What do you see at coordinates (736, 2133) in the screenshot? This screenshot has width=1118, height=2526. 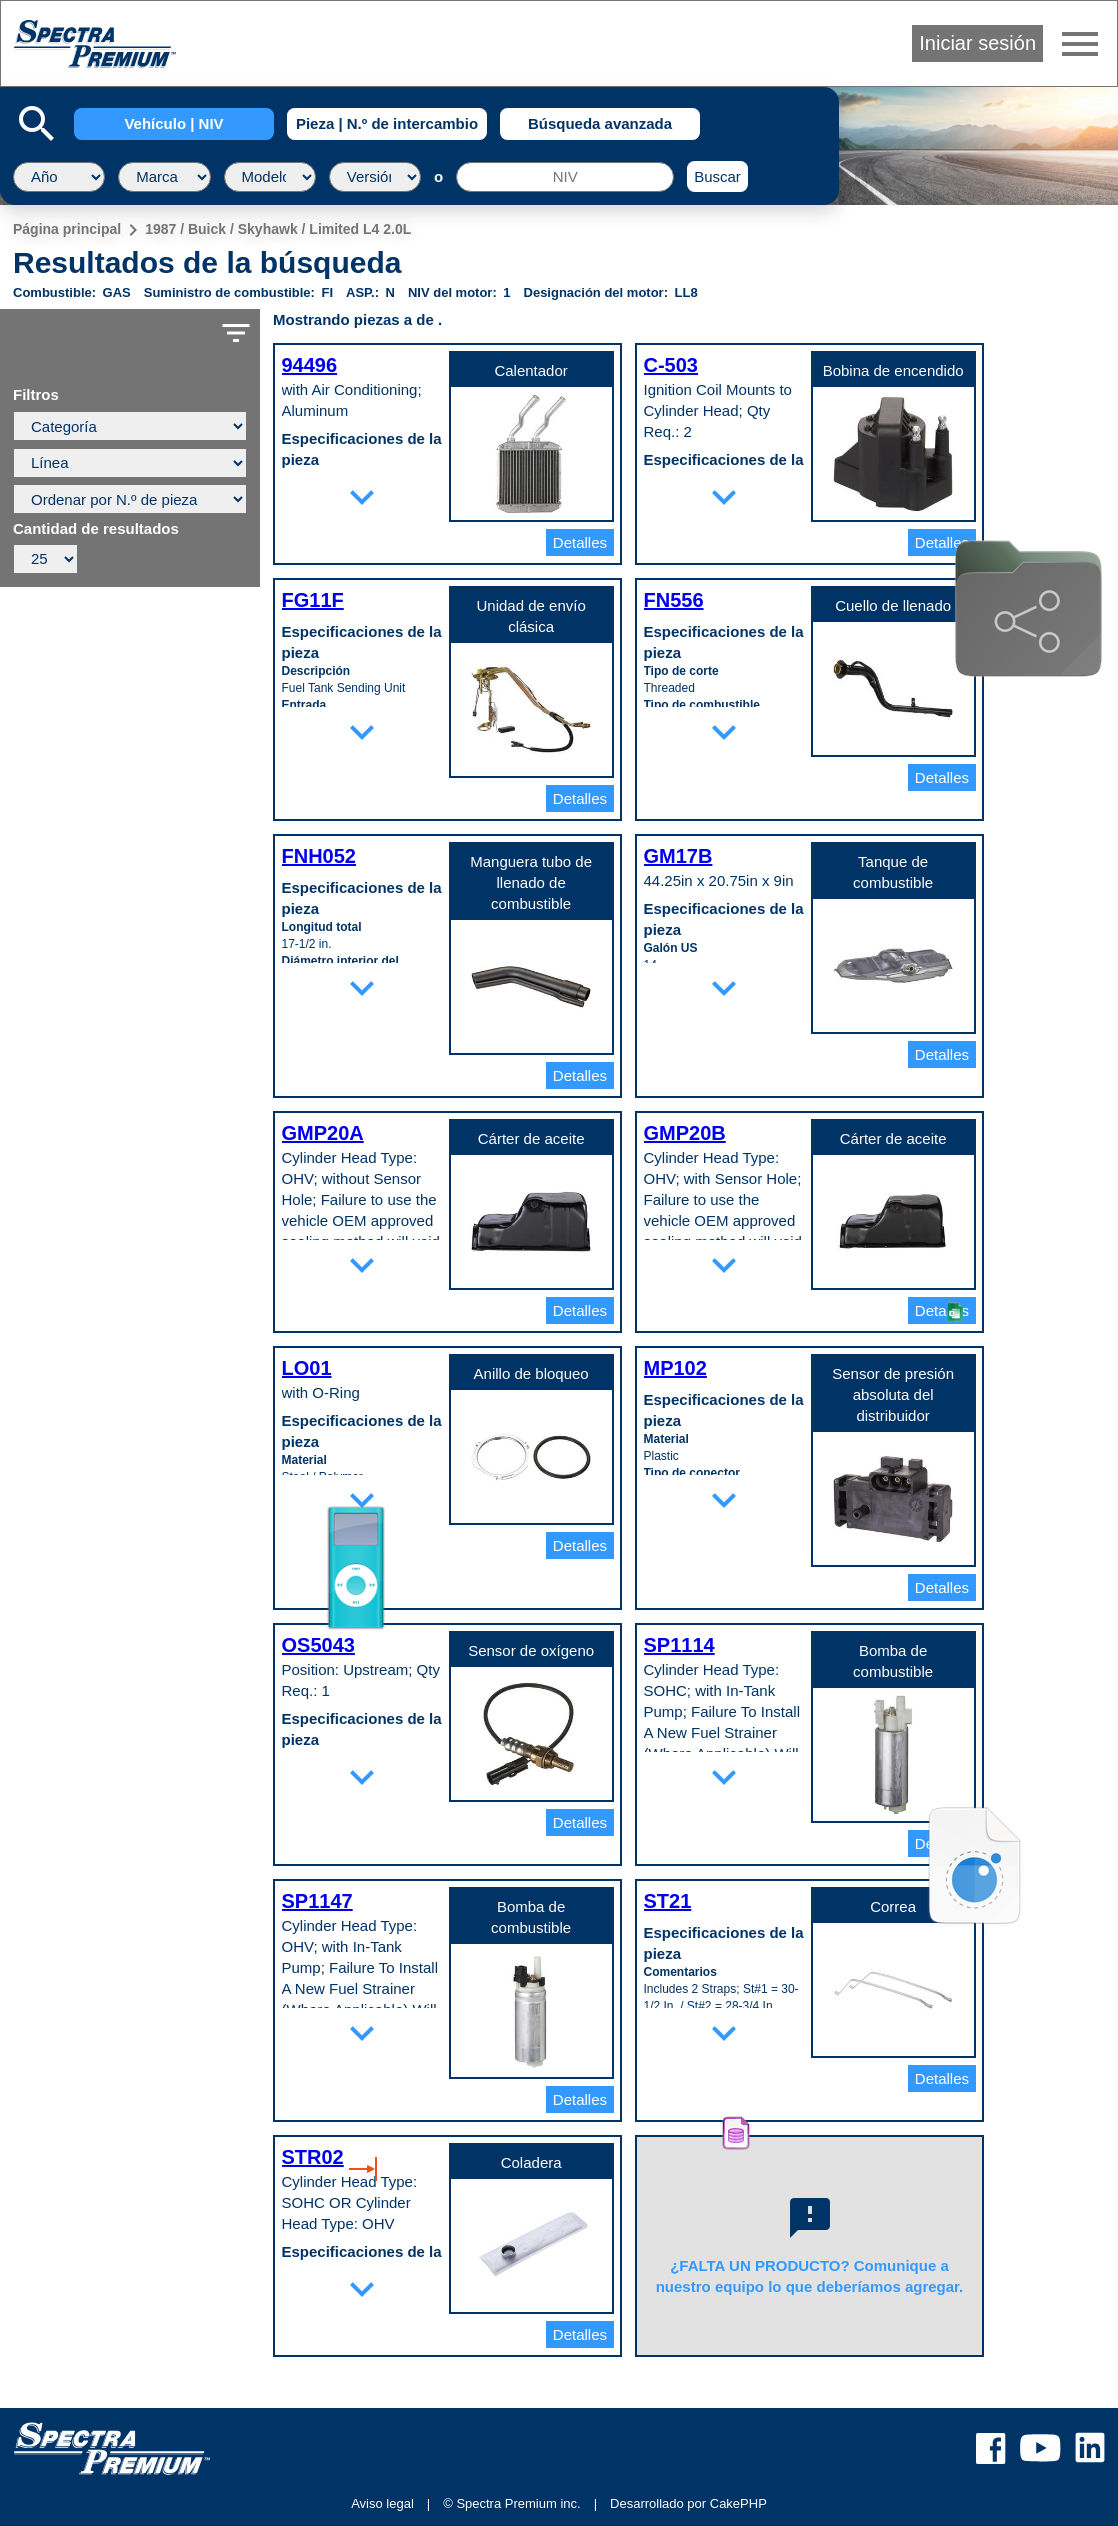 I see `open a database template file` at bounding box center [736, 2133].